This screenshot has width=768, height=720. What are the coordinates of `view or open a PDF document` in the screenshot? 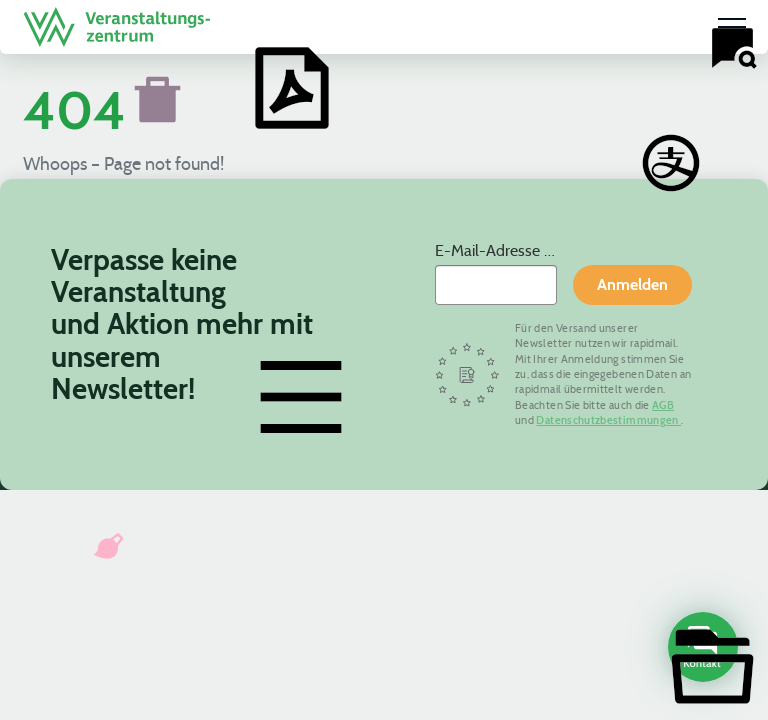 It's located at (292, 88).